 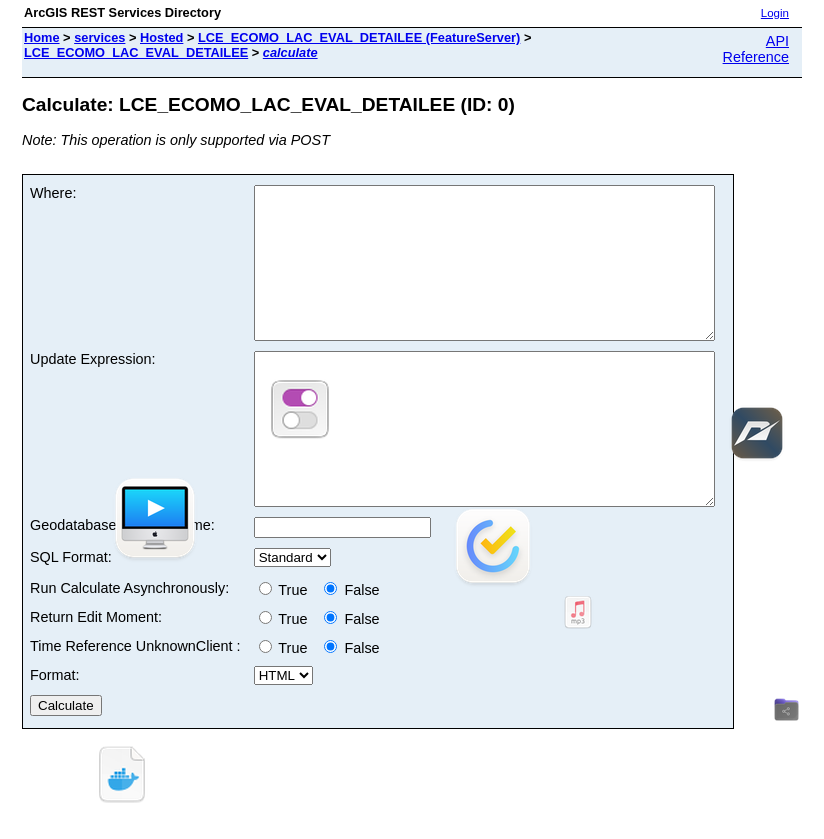 I want to click on a dockerfile or docker configuration file, so click(x=122, y=774).